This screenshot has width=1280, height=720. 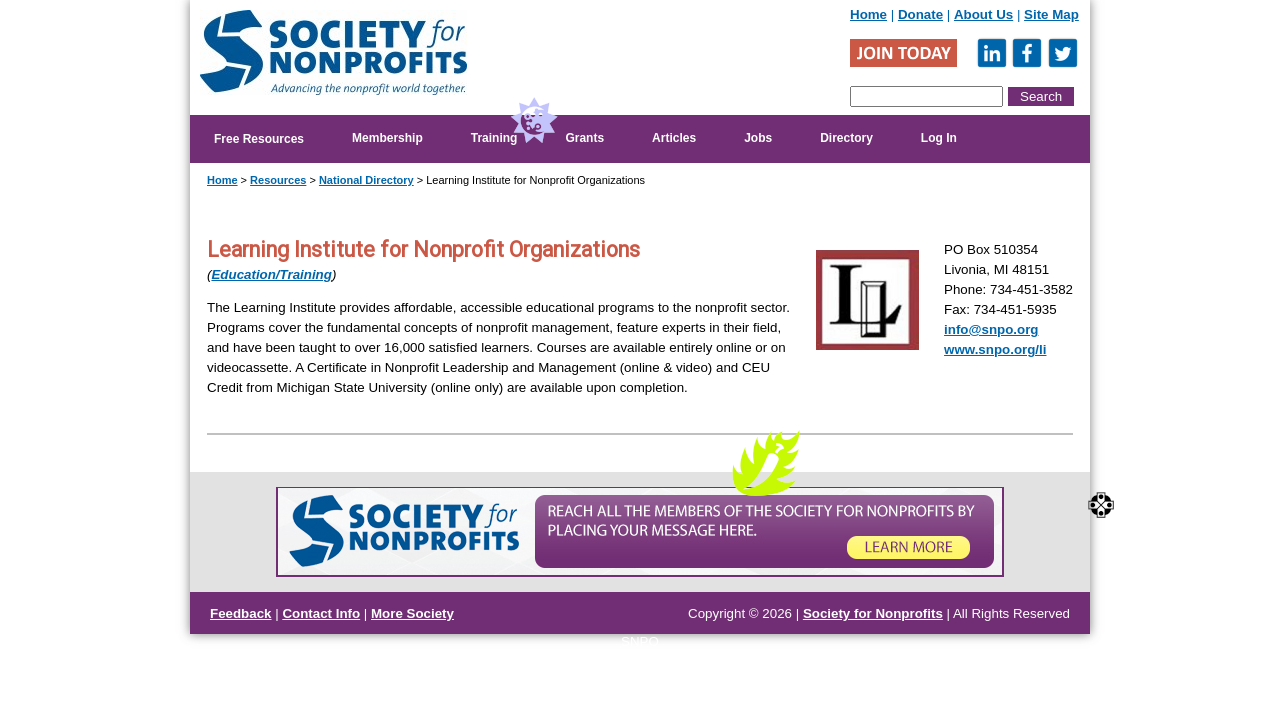 What do you see at coordinates (766, 463) in the screenshot?
I see `select pimiento or pepper ingredient` at bounding box center [766, 463].